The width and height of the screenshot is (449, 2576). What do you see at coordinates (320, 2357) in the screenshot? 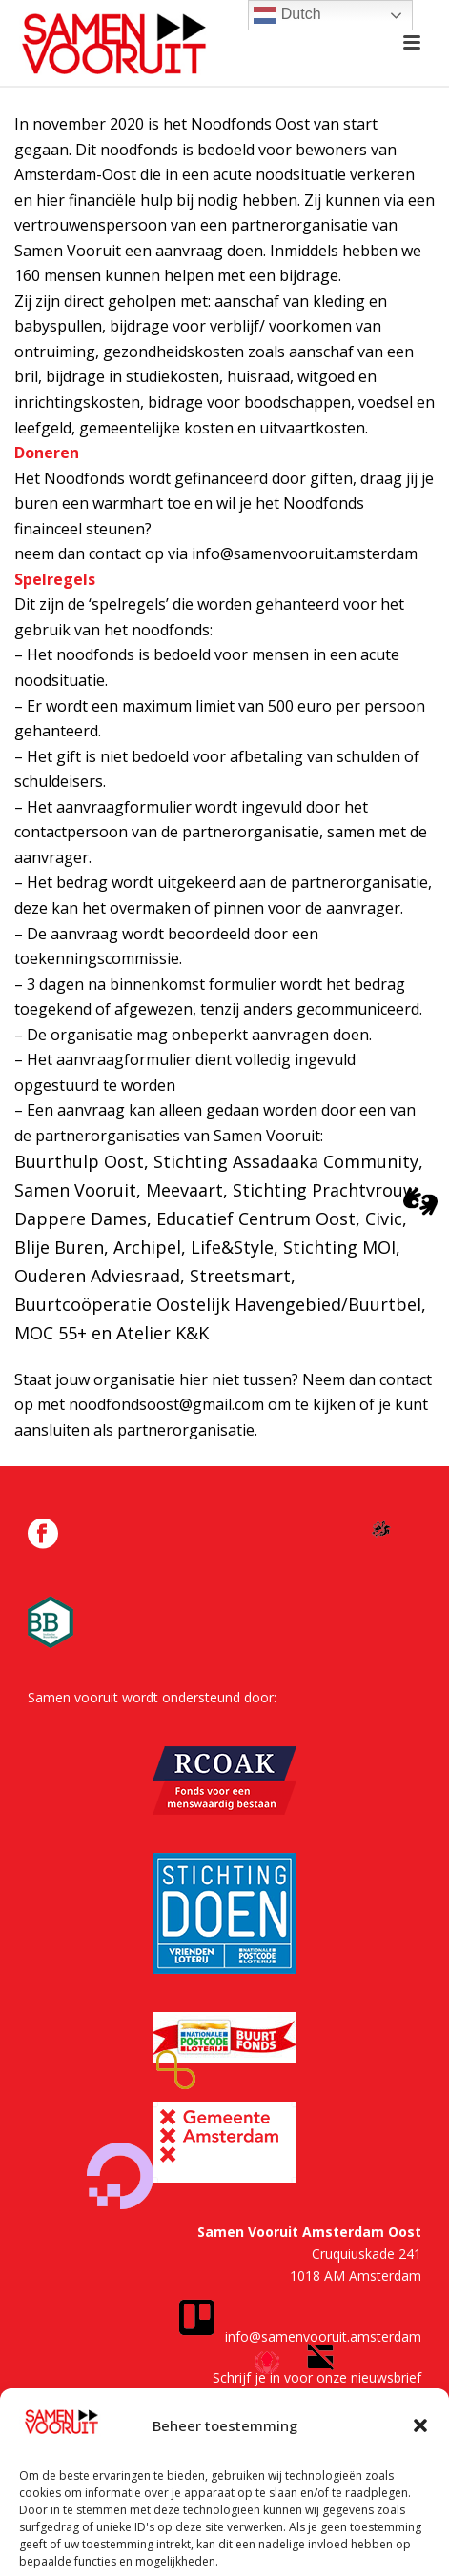
I see `no credit card required` at bounding box center [320, 2357].